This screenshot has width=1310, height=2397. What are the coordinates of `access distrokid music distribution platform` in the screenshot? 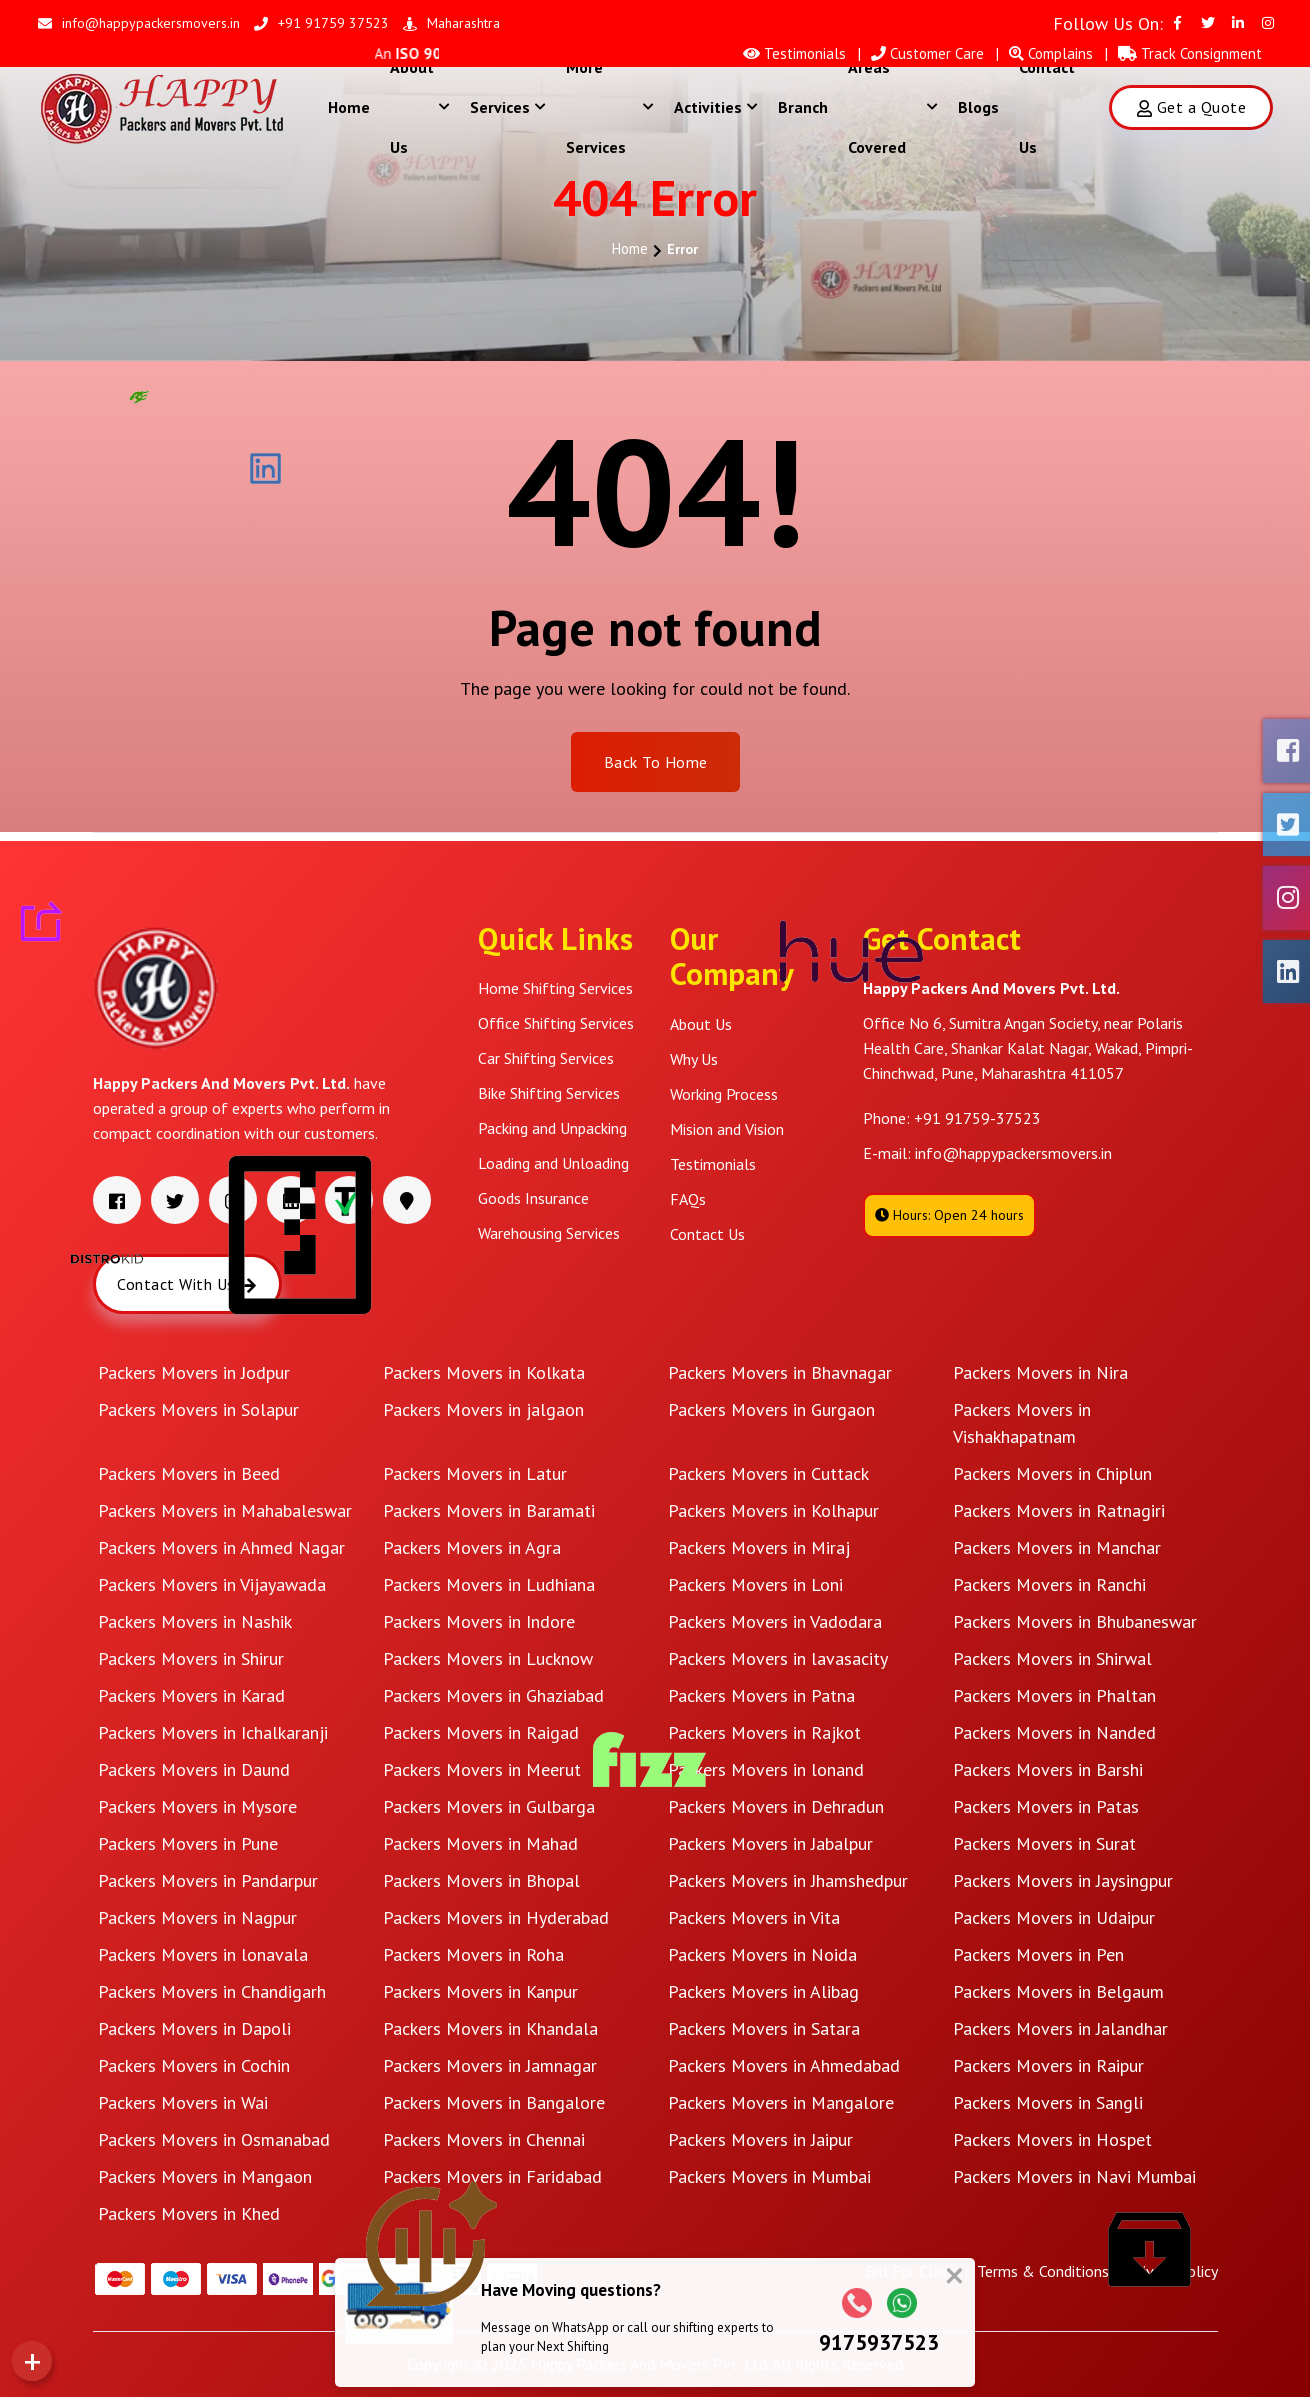 It's located at (107, 1259).